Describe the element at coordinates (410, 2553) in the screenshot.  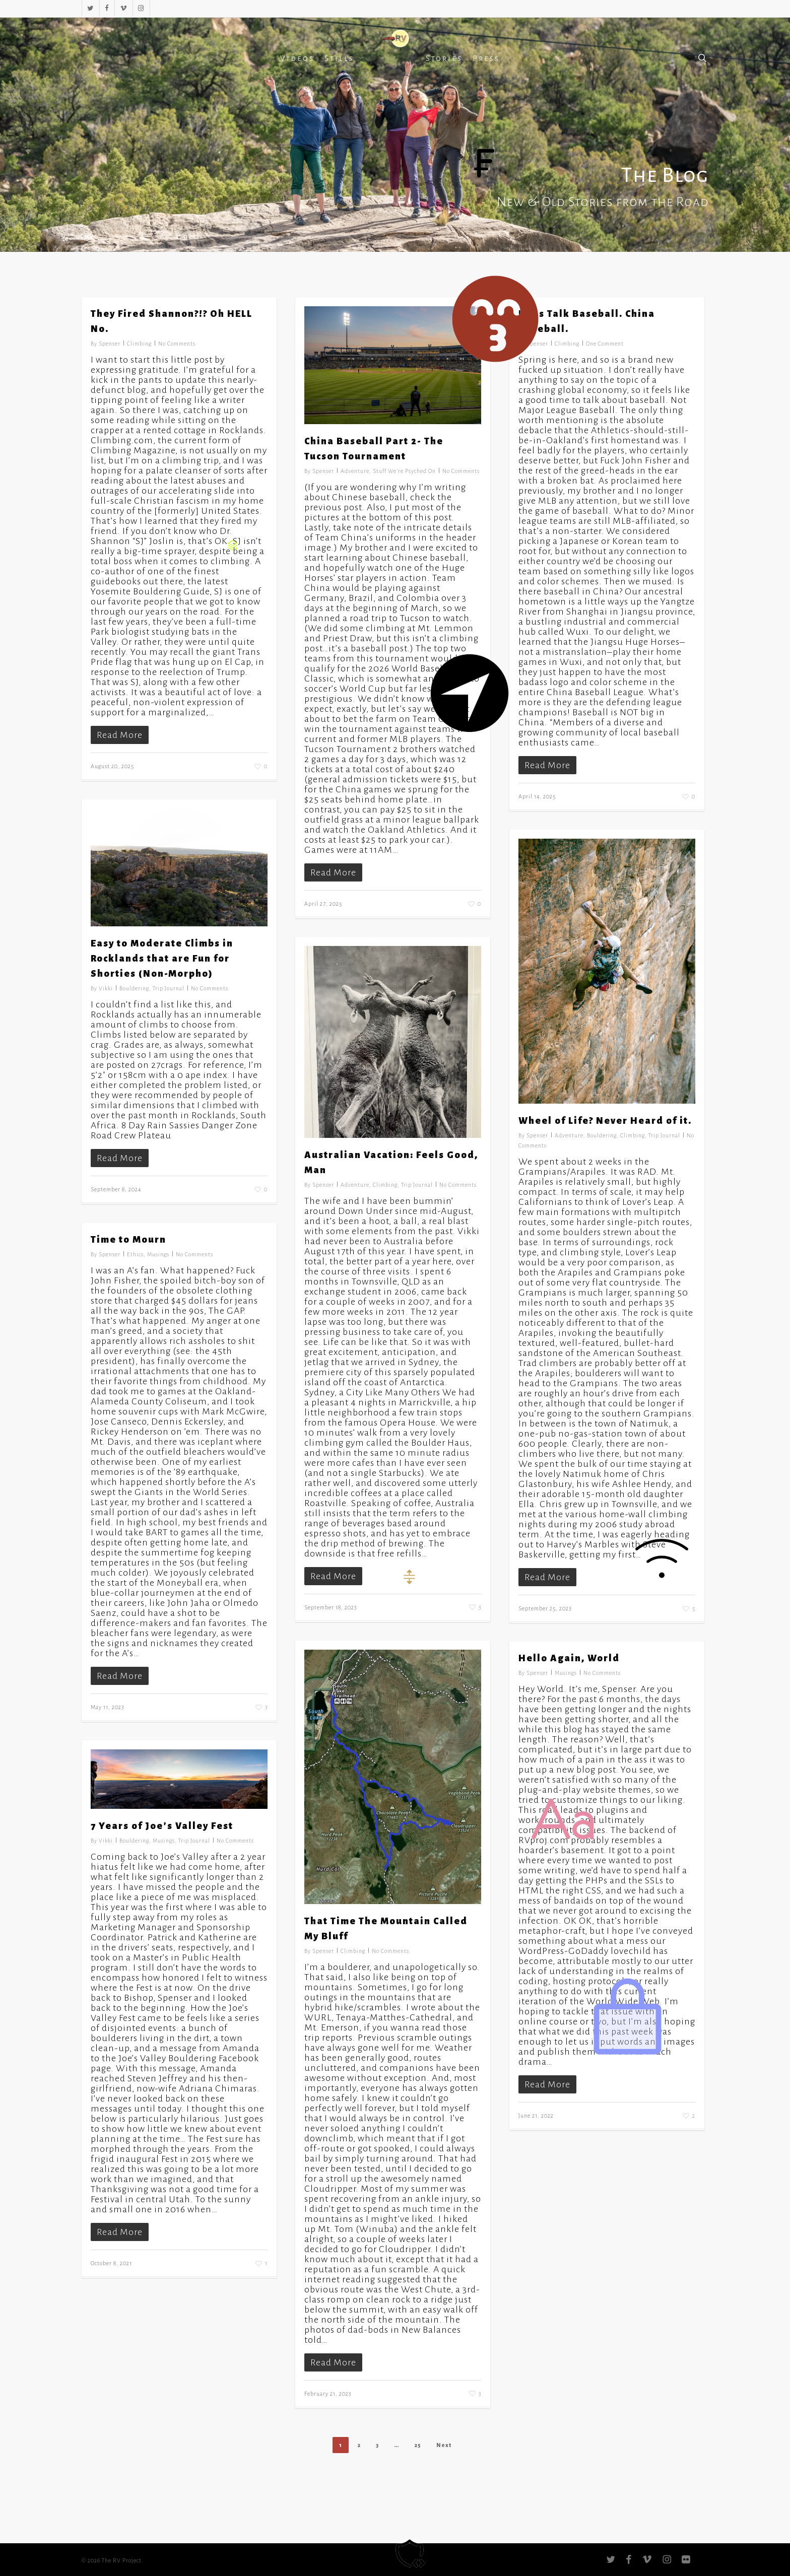
I see `access security code settings` at that location.